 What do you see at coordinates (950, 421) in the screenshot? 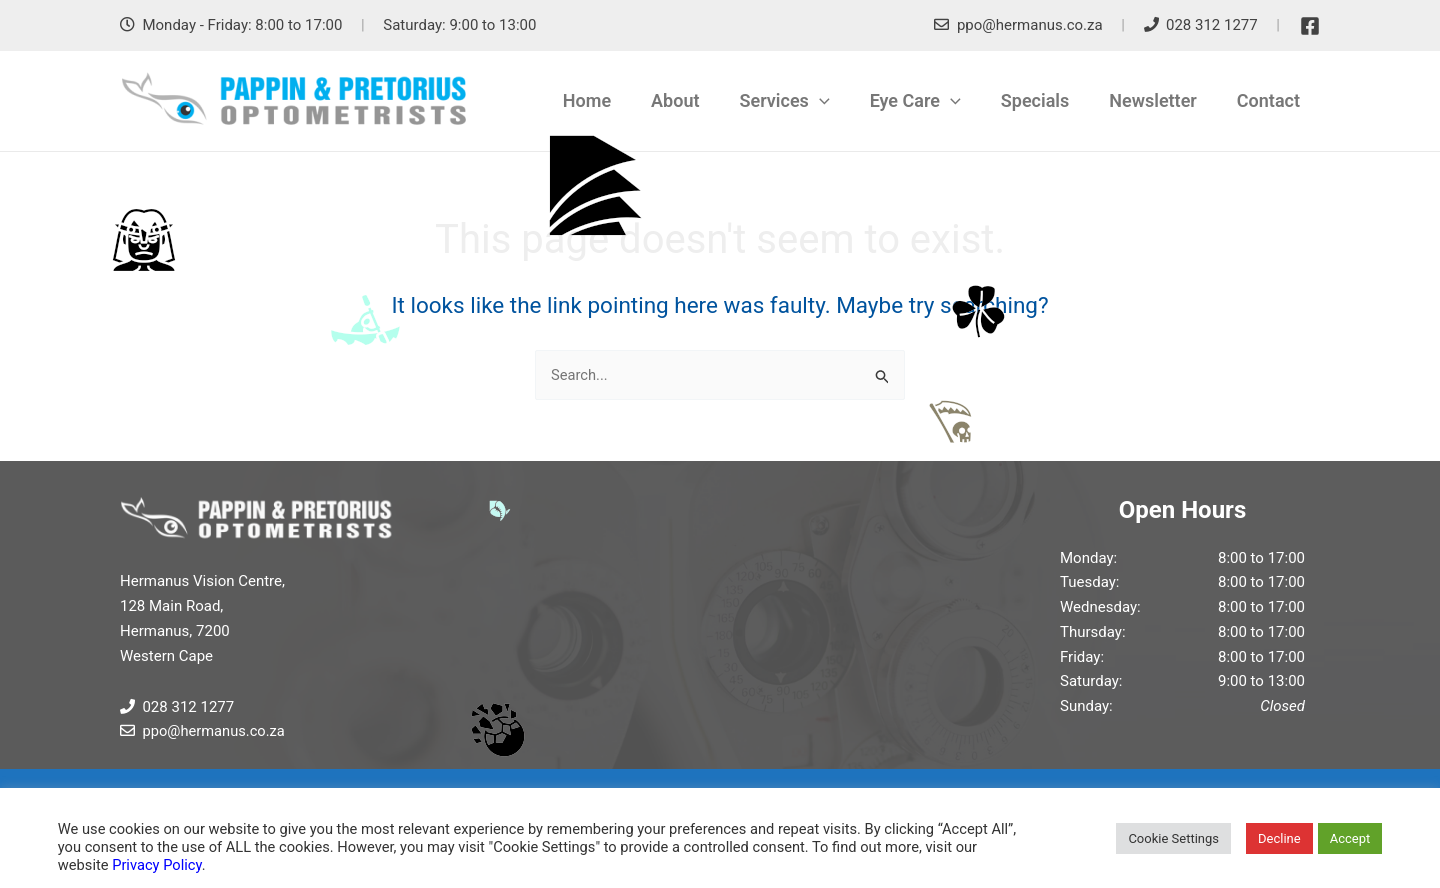
I see `death or game over state indicator` at bounding box center [950, 421].